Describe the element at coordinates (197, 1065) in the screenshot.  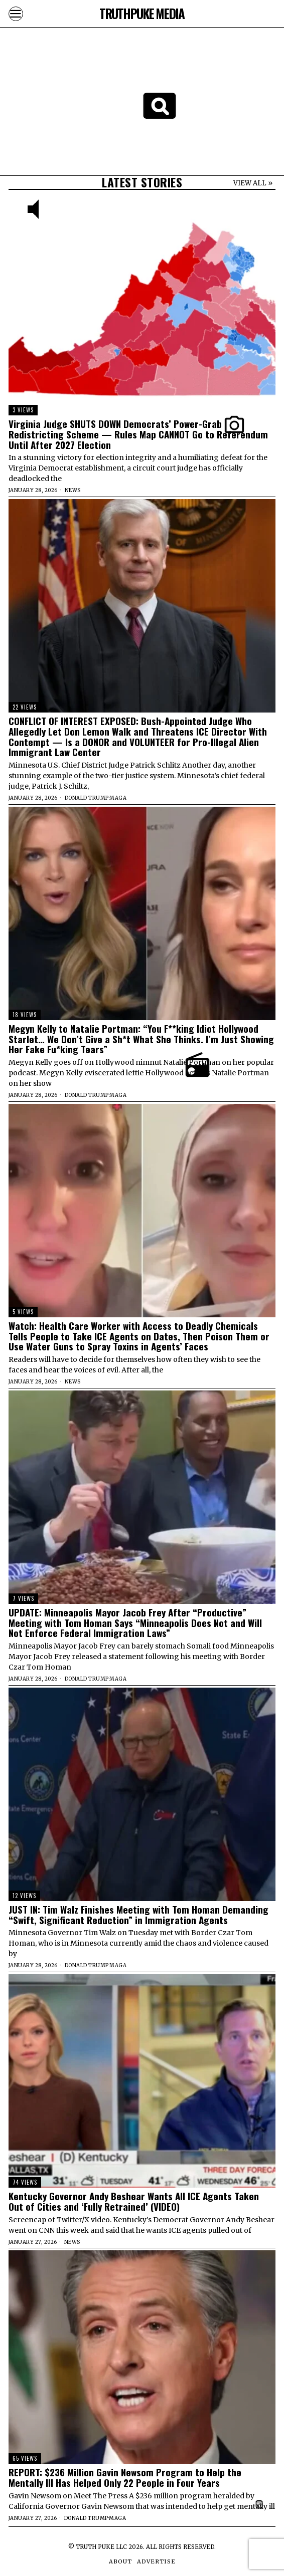
I see `open radio or audio streaming` at that location.